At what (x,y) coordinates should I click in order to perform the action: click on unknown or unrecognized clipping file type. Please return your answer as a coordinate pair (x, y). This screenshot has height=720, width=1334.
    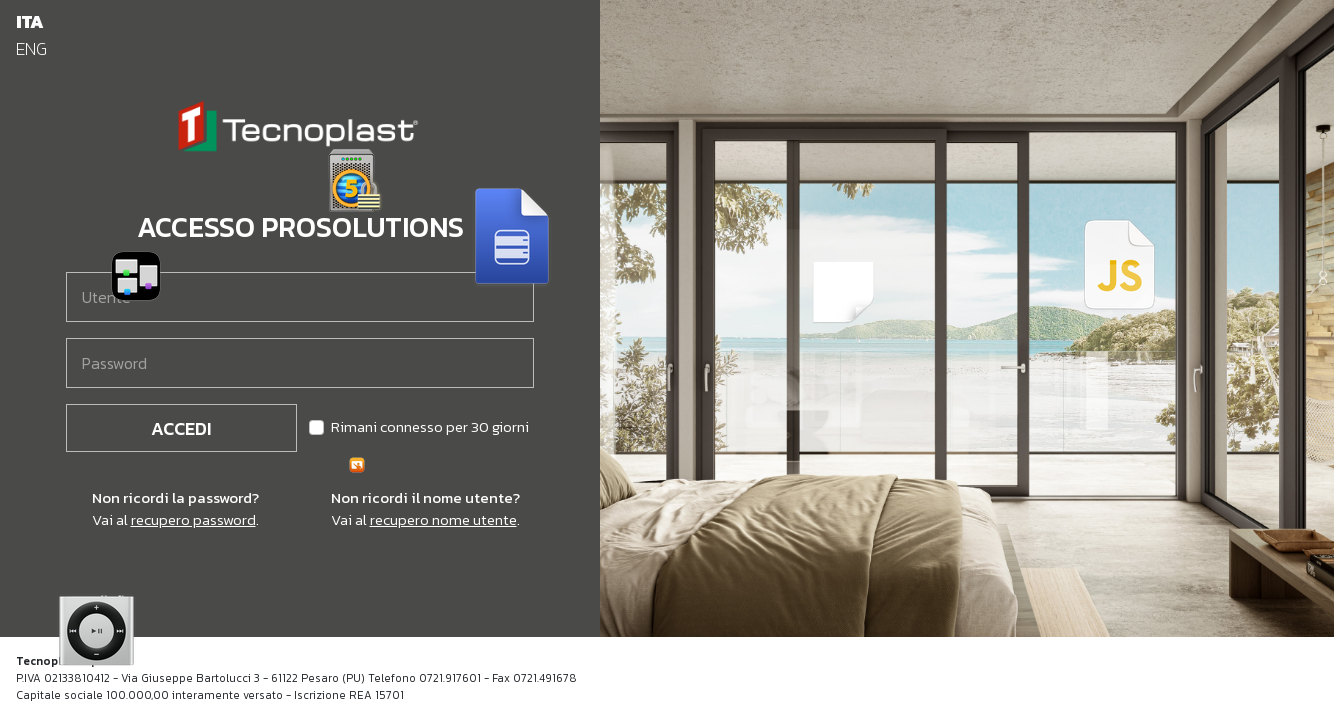
    Looking at the image, I should click on (843, 293).